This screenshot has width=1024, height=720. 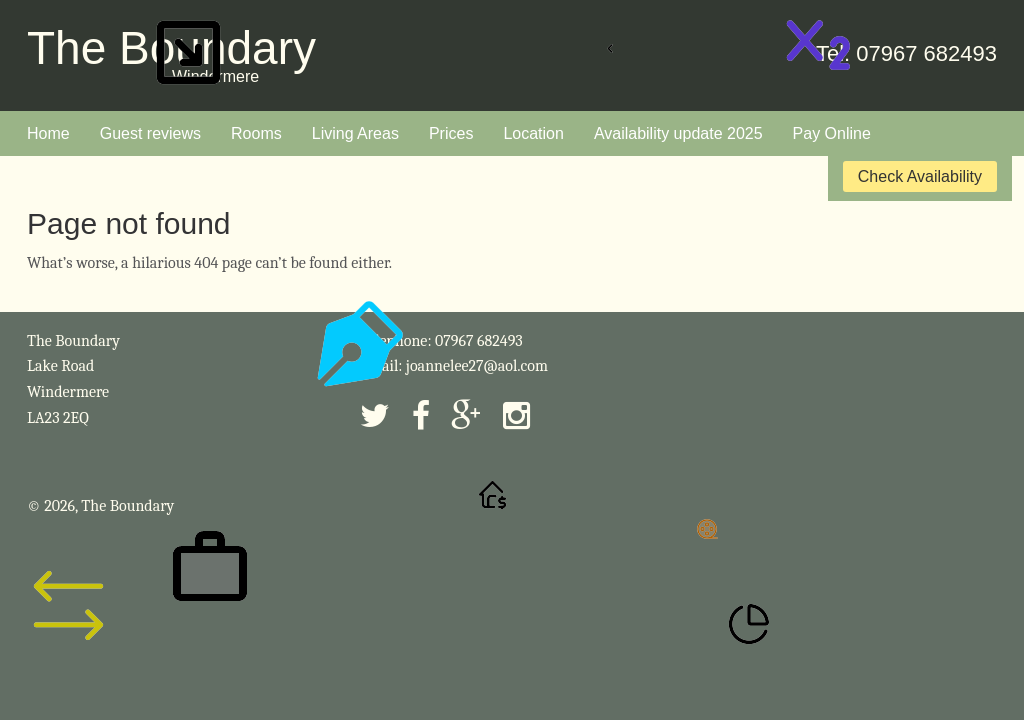 I want to click on browse video or movie content, so click(x=707, y=529).